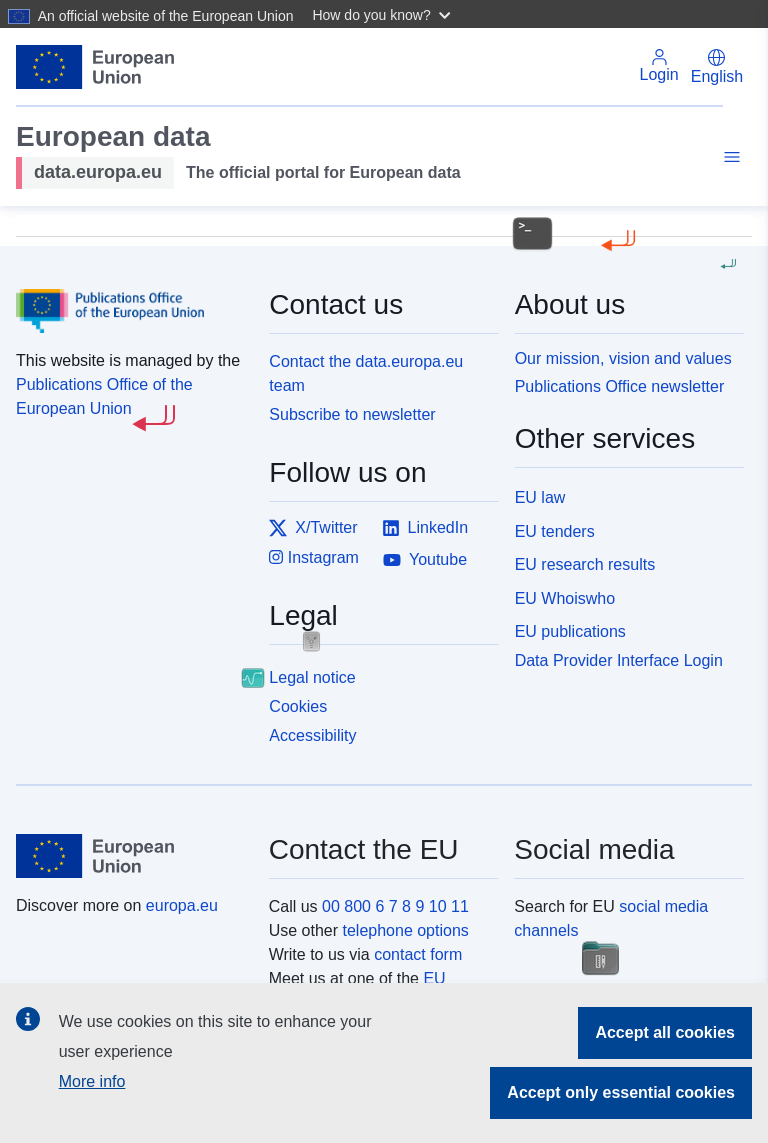 Image resolution: width=768 pixels, height=1143 pixels. What do you see at coordinates (253, 678) in the screenshot?
I see `open system resource usage monitor` at bounding box center [253, 678].